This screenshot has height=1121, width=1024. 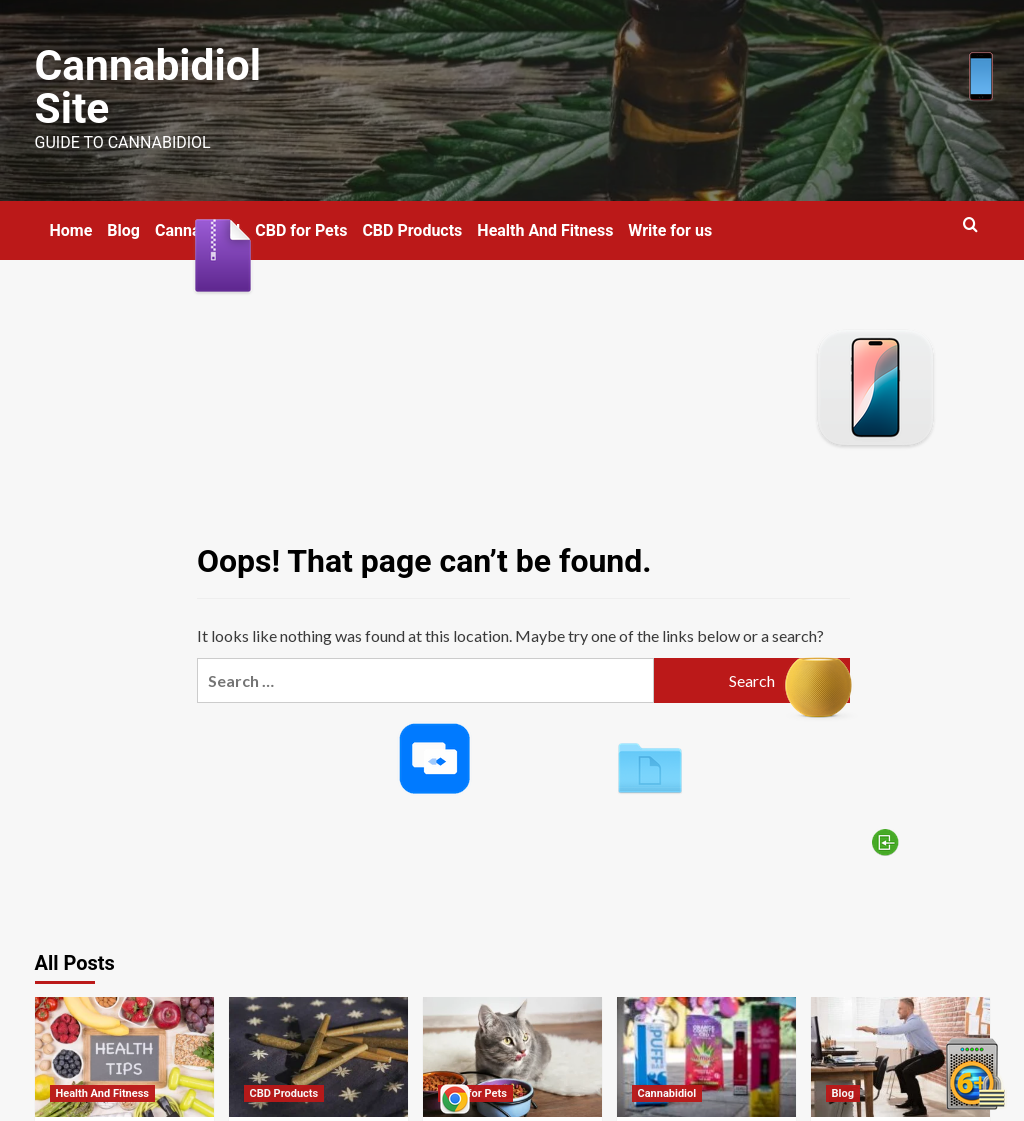 What do you see at coordinates (650, 768) in the screenshot?
I see `open your documents folder` at bounding box center [650, 768].